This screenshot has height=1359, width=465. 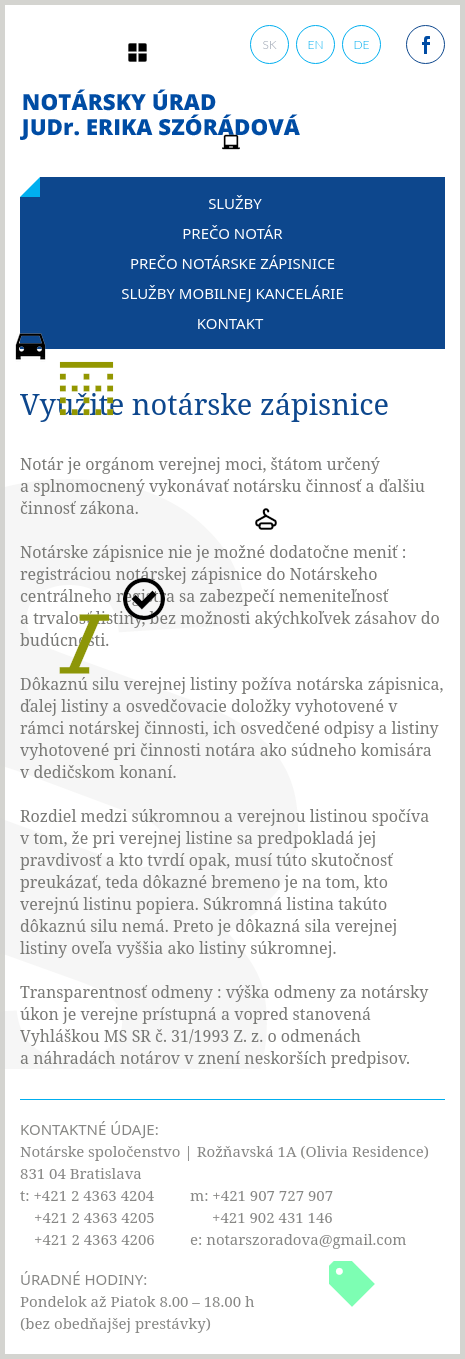 What do you see at coordinates (352, 1284) in the screenshot?
I see `add a tag or label to an item` at bounding box center [352, 1284].